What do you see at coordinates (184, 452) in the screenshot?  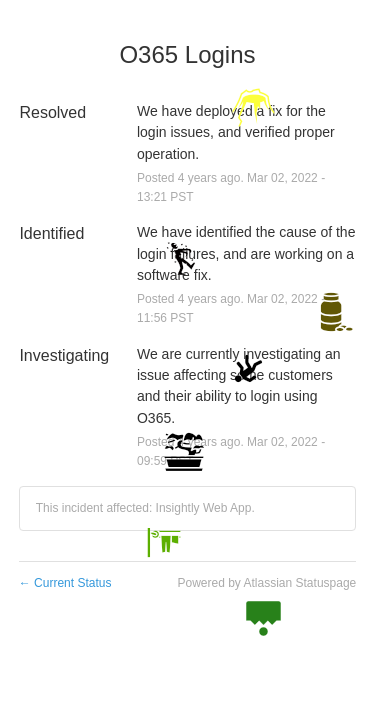 I see `access zen garden or meditation features` at bounding box center [184, 452].